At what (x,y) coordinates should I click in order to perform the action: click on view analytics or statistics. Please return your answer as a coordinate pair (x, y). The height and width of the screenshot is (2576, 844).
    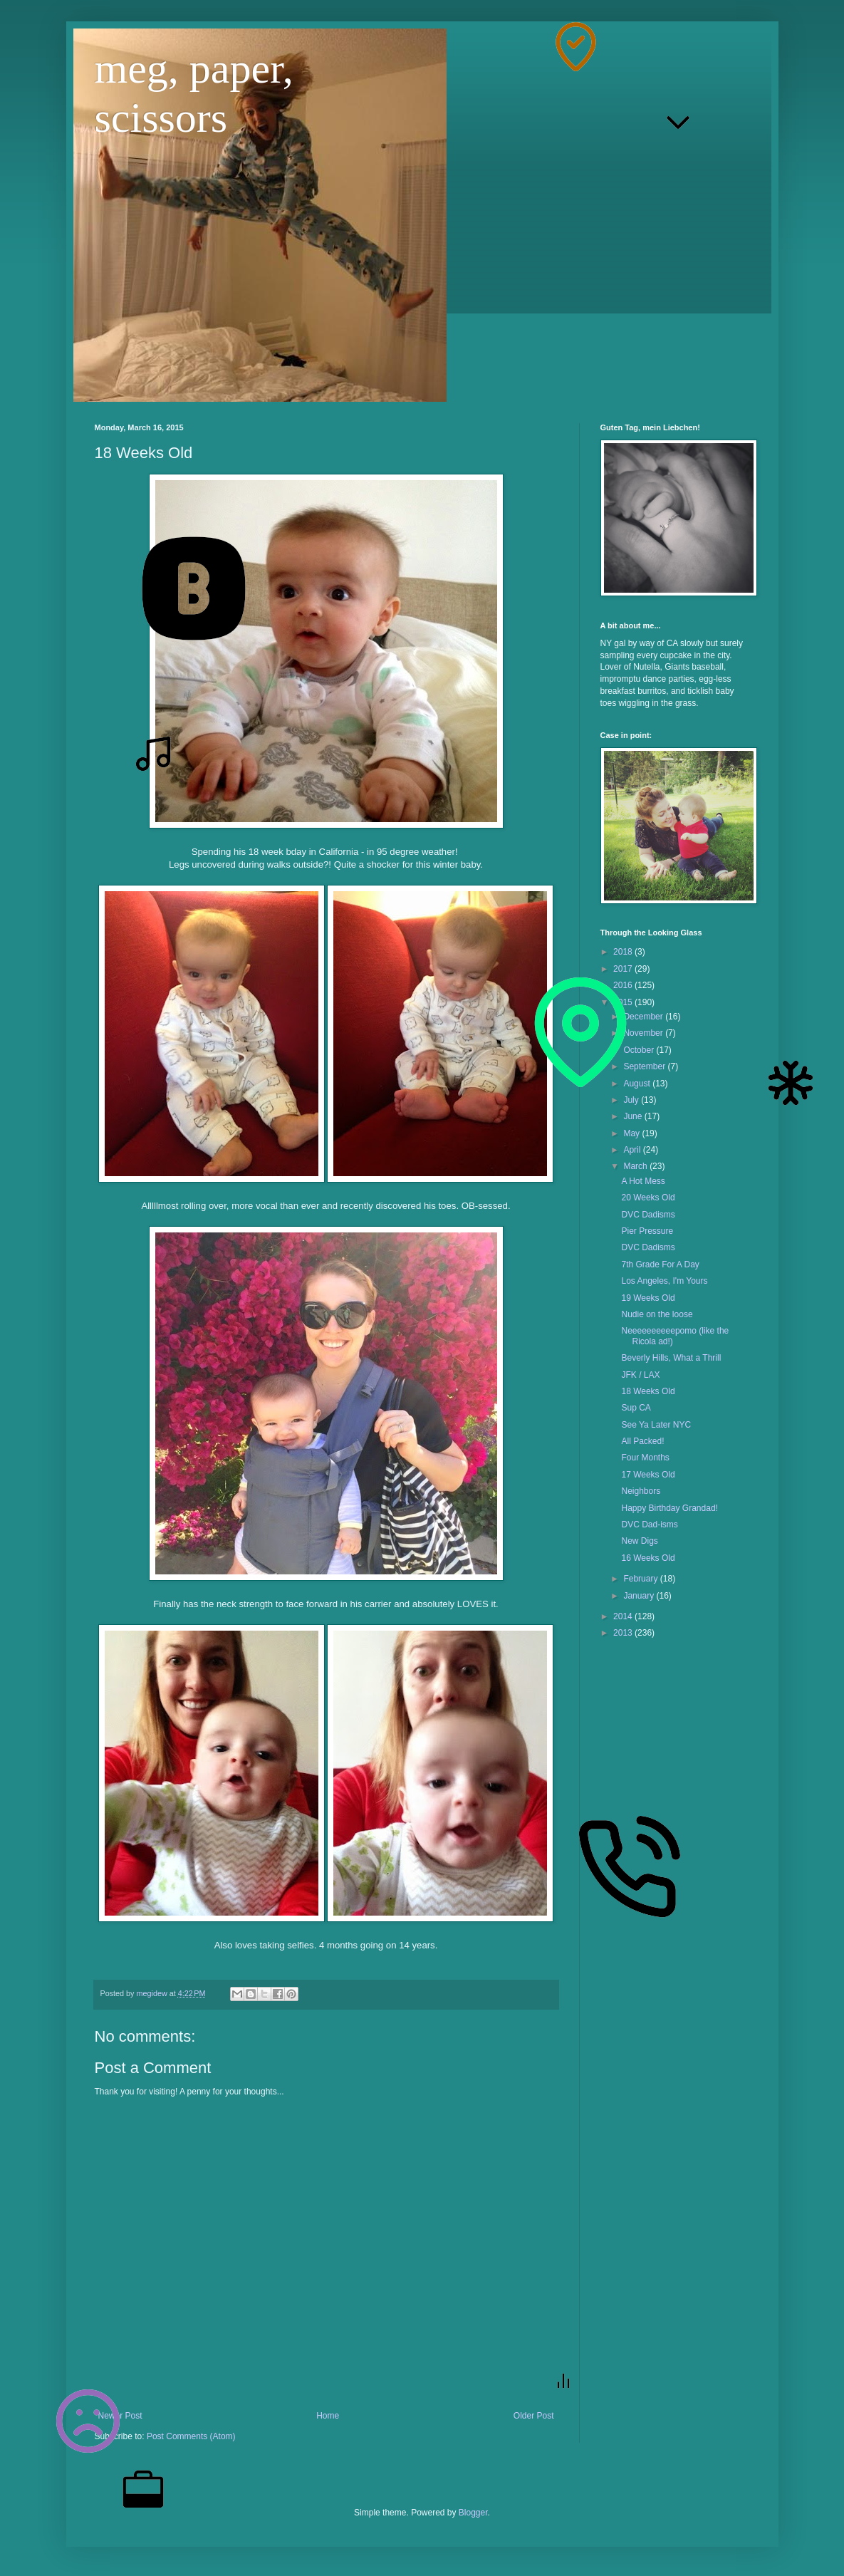
    Looking at the image, I should click on (563, 2381).